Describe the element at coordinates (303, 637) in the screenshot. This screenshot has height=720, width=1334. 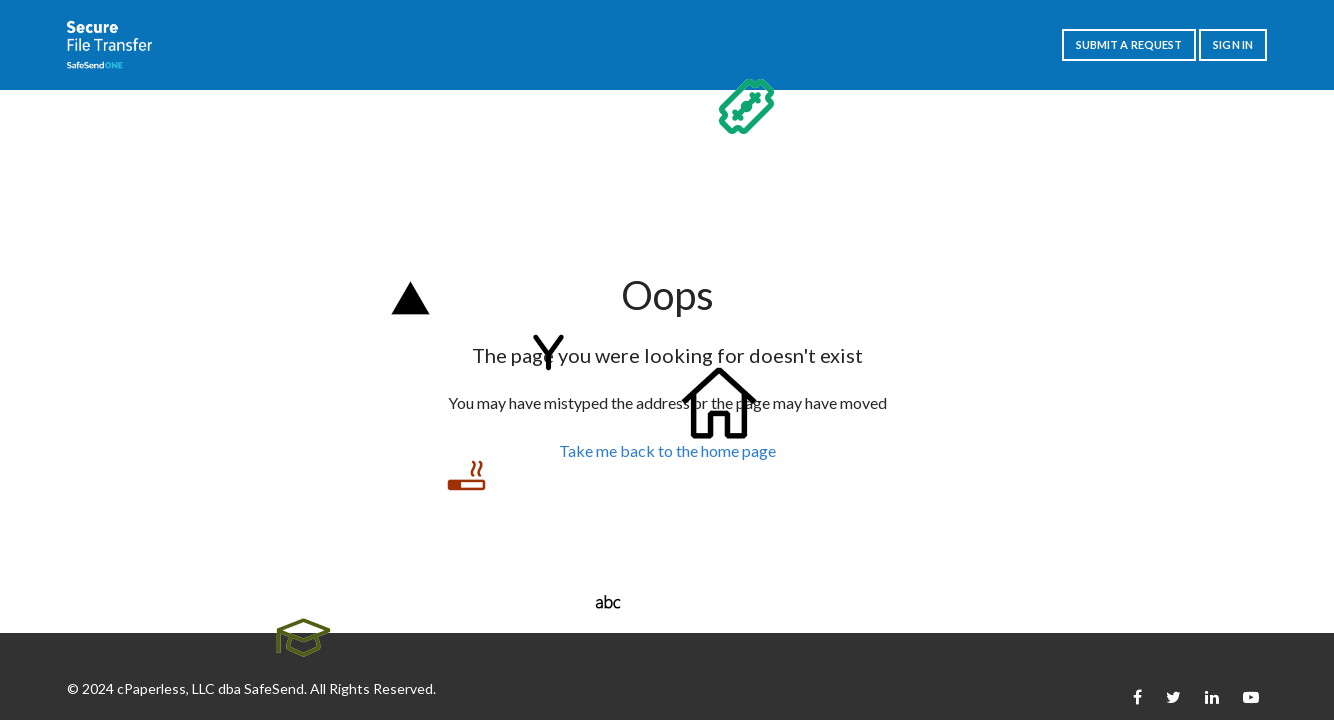
I see `access learning resources or tutorials` at that location.